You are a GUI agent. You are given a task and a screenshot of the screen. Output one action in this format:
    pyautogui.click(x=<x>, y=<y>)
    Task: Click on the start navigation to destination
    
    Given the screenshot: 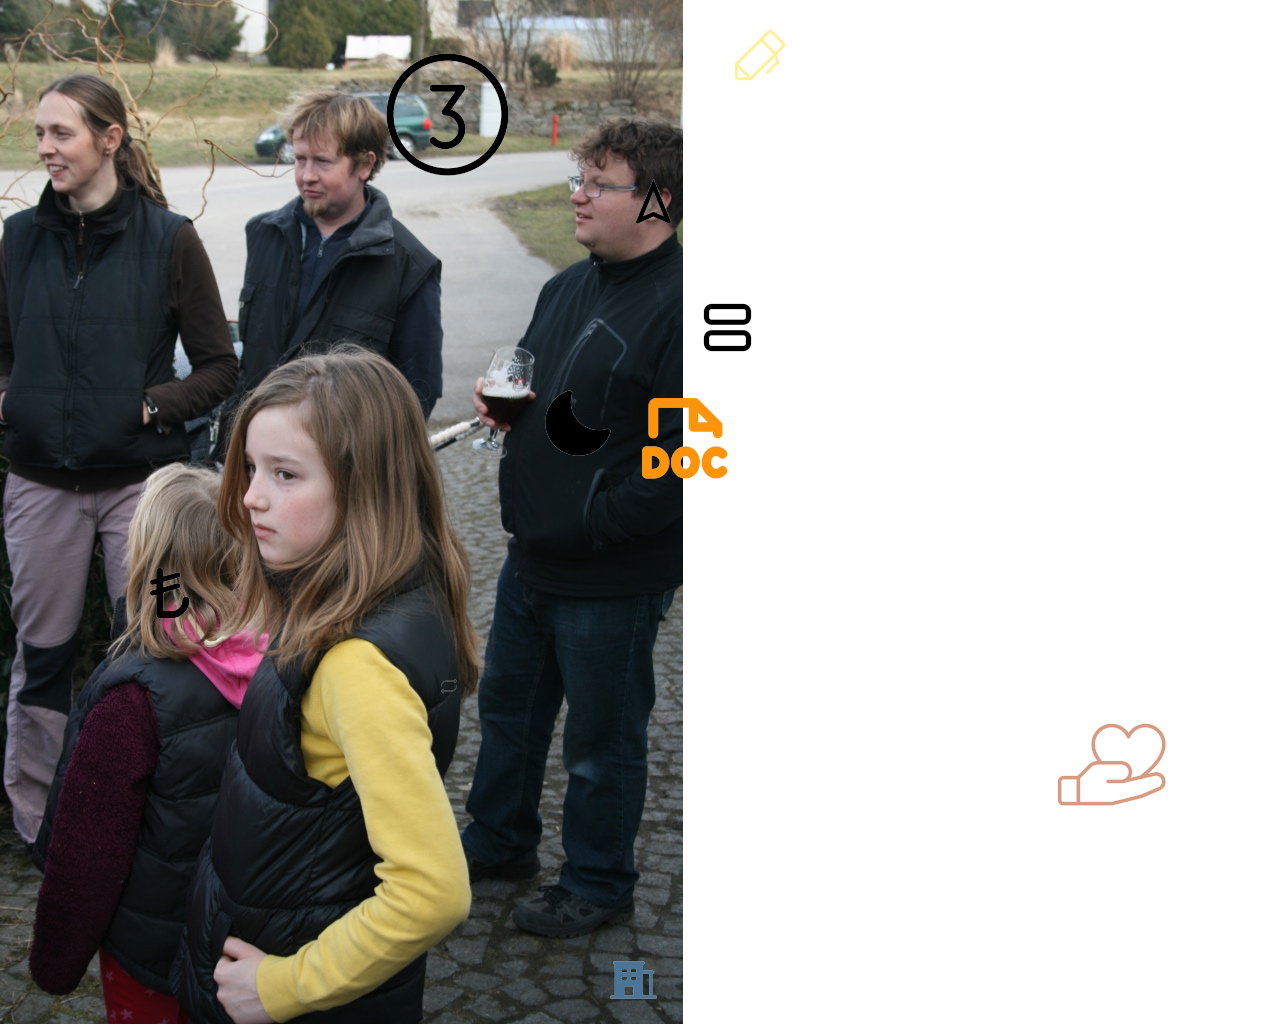 What is the action you would take?
    pyautogui.click(x=653, y=202)
    